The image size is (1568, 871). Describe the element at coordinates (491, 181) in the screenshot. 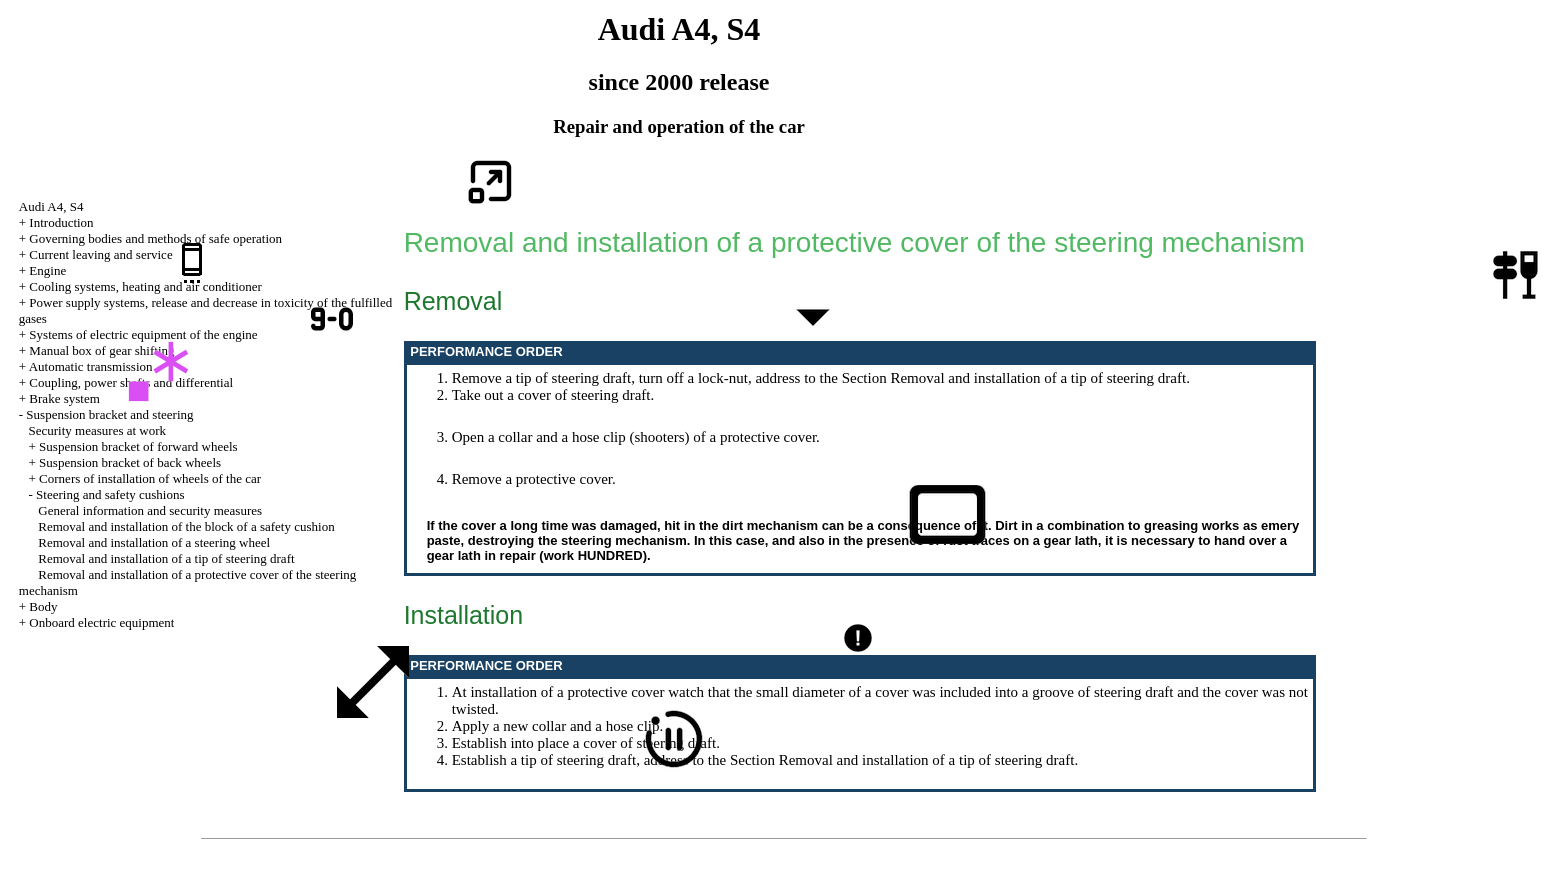

I see `maximize window to full screen` at that location.